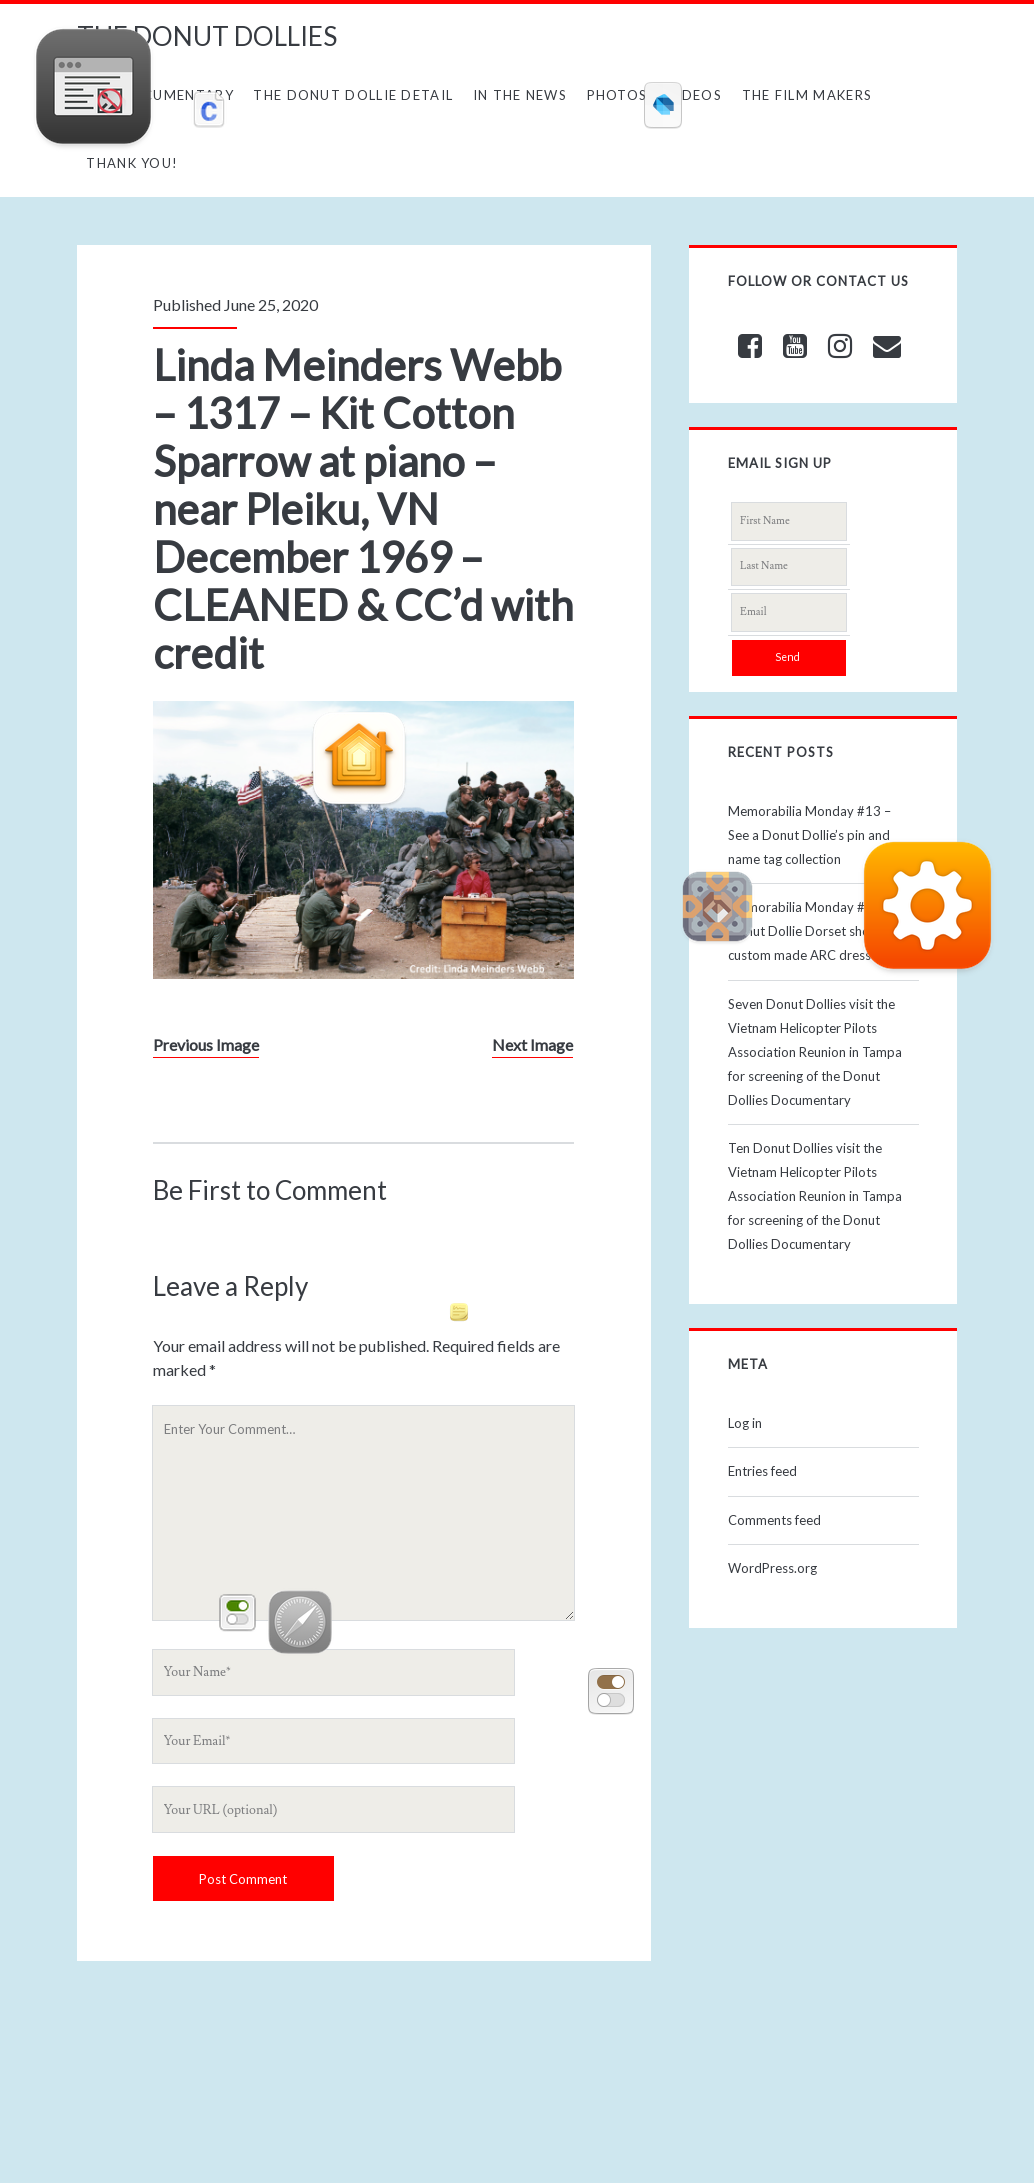  What do you see at coordinates (300, 1622) in the screenshot?
I see `open Safari web browser` at bounding box center [300, 1622].